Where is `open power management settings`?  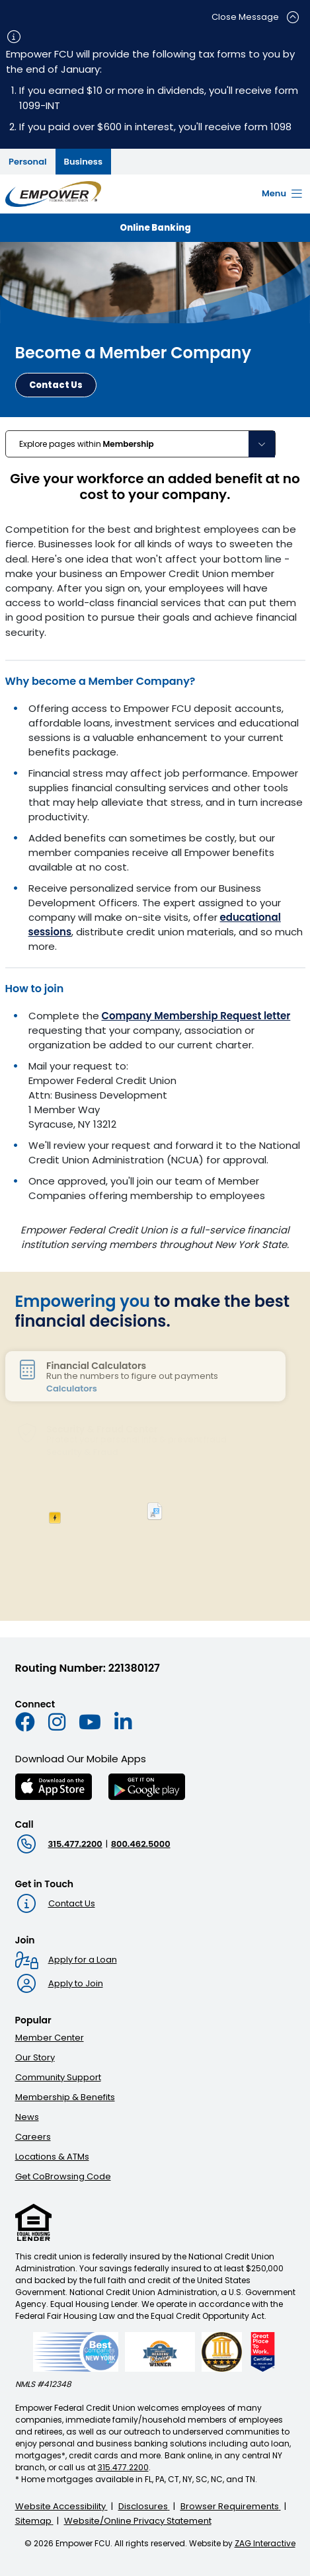 open power management settings is located at coordinates (55, 1518).